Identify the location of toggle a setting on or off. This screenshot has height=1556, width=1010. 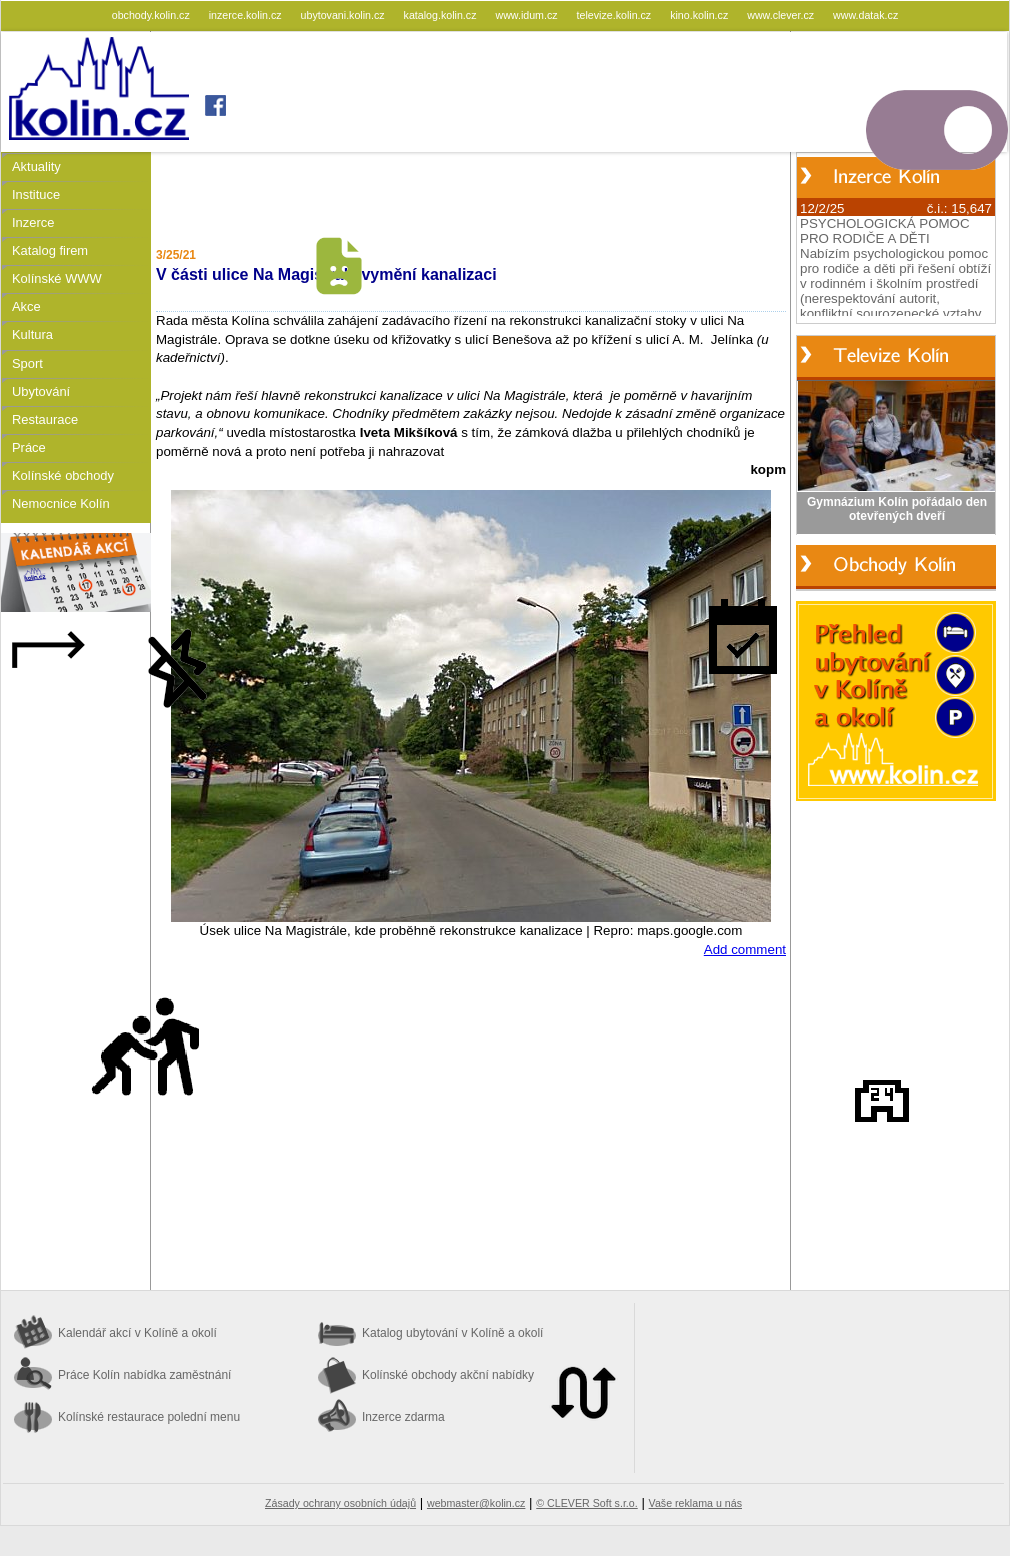
(937, 130).